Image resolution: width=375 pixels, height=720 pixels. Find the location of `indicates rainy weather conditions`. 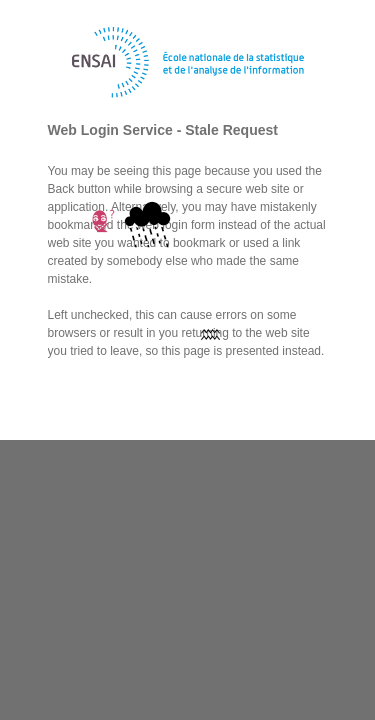

indicates rainy weather conditions is located at coordinates (147, 224).